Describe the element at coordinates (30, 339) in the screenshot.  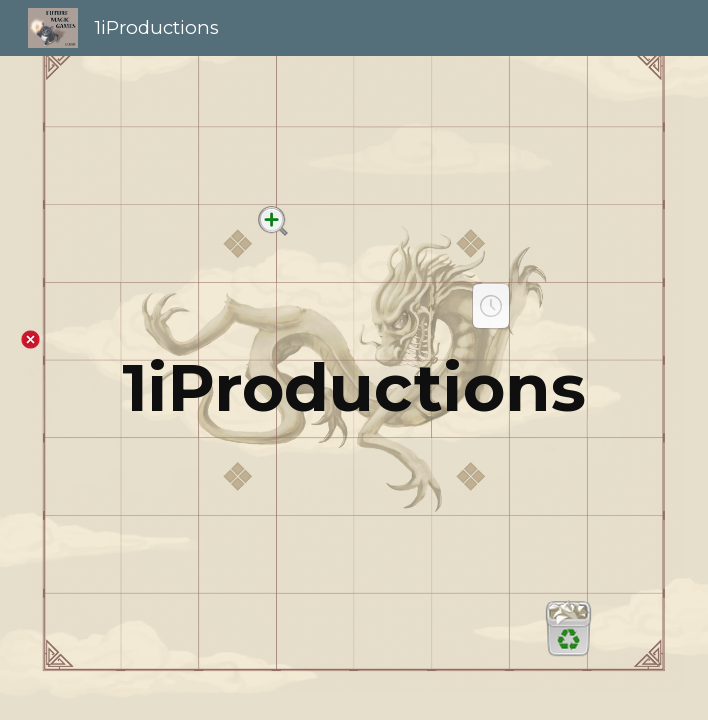
I see `close the current window or dialog` at that location.